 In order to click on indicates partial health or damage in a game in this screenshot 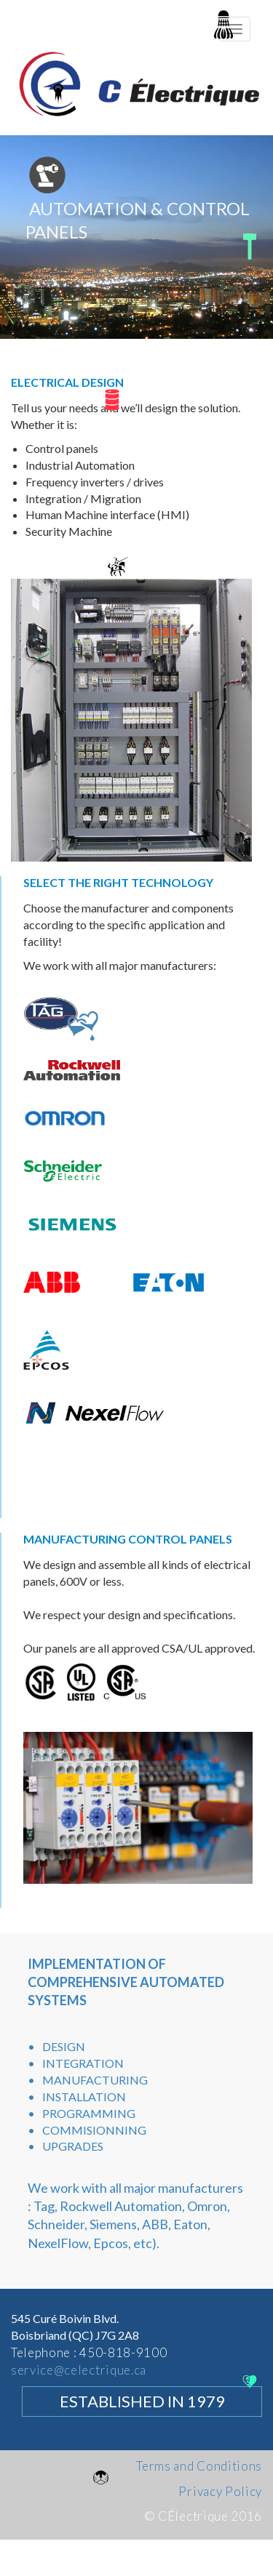, I will do `click(250, 2382)`.